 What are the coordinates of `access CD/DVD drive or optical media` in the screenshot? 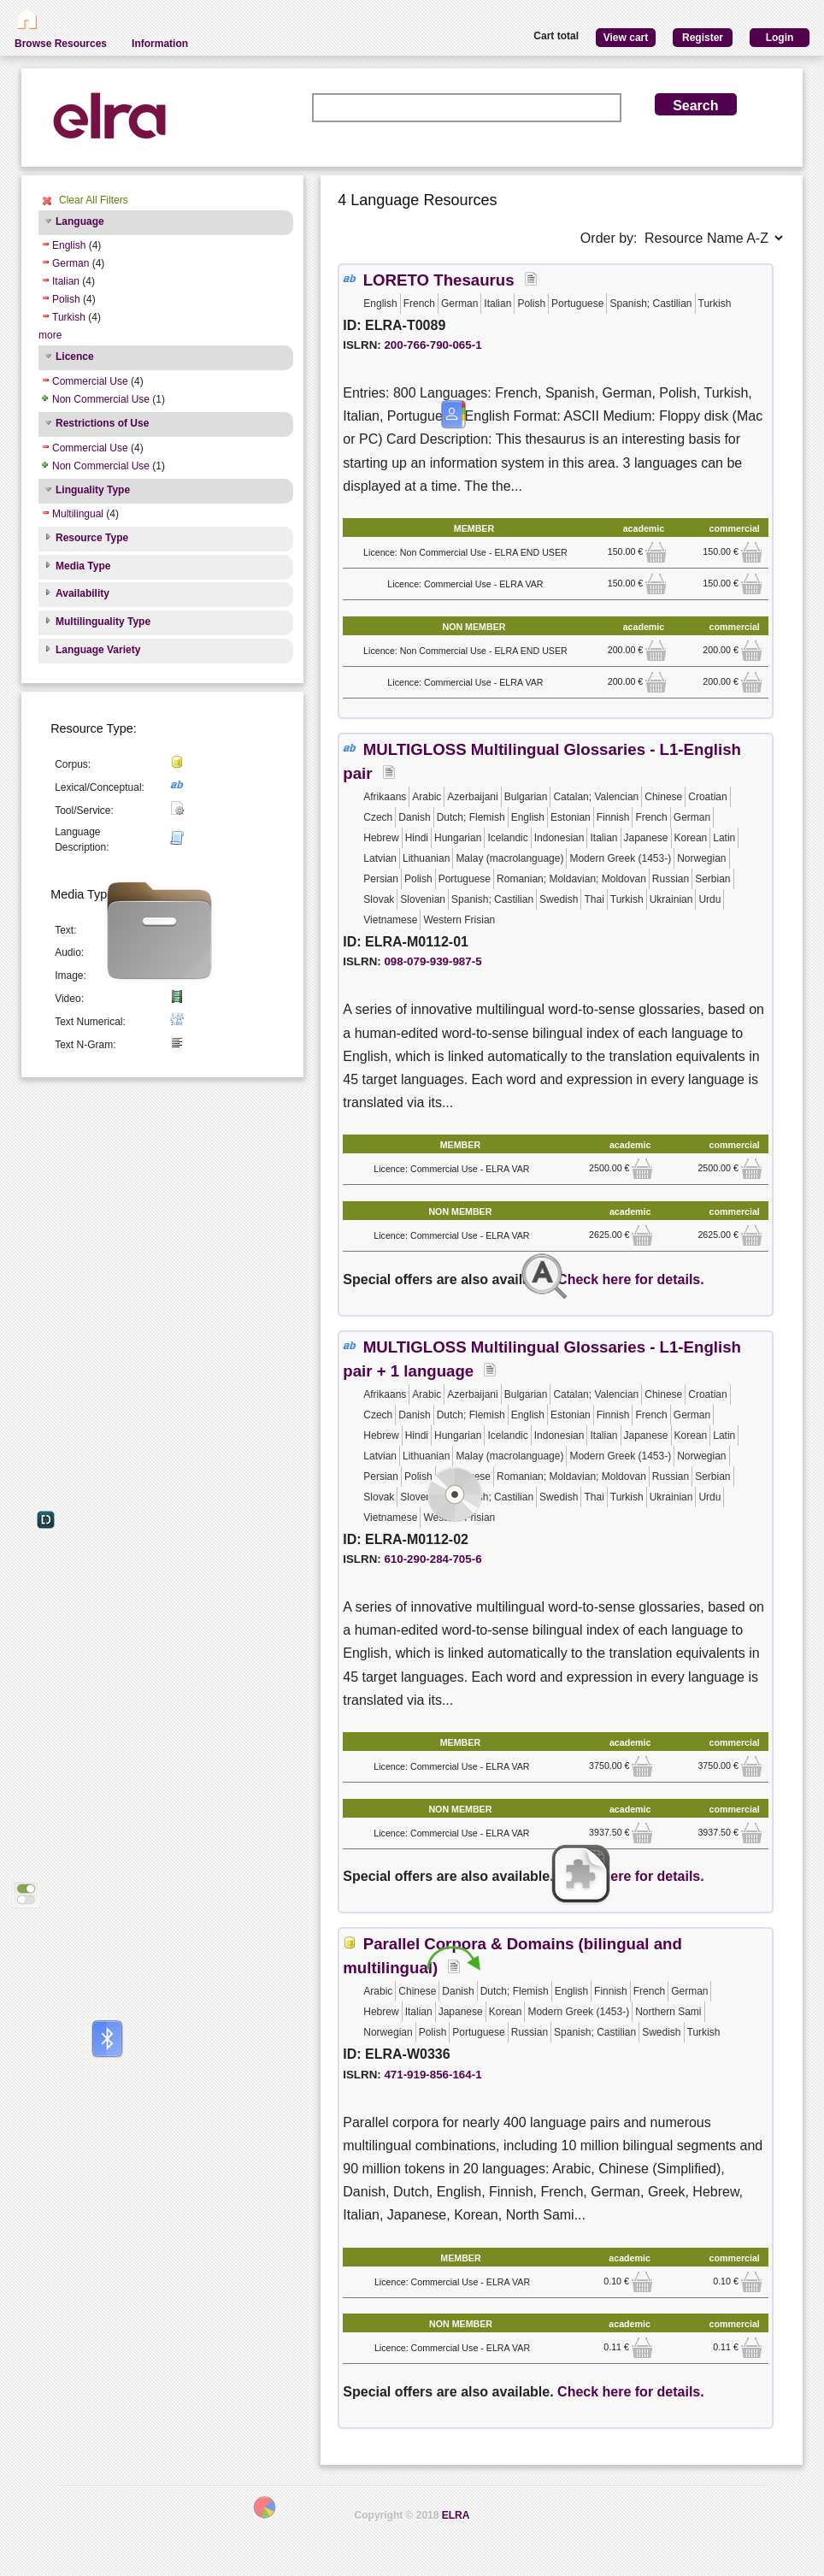 It's located at (455, 1494).